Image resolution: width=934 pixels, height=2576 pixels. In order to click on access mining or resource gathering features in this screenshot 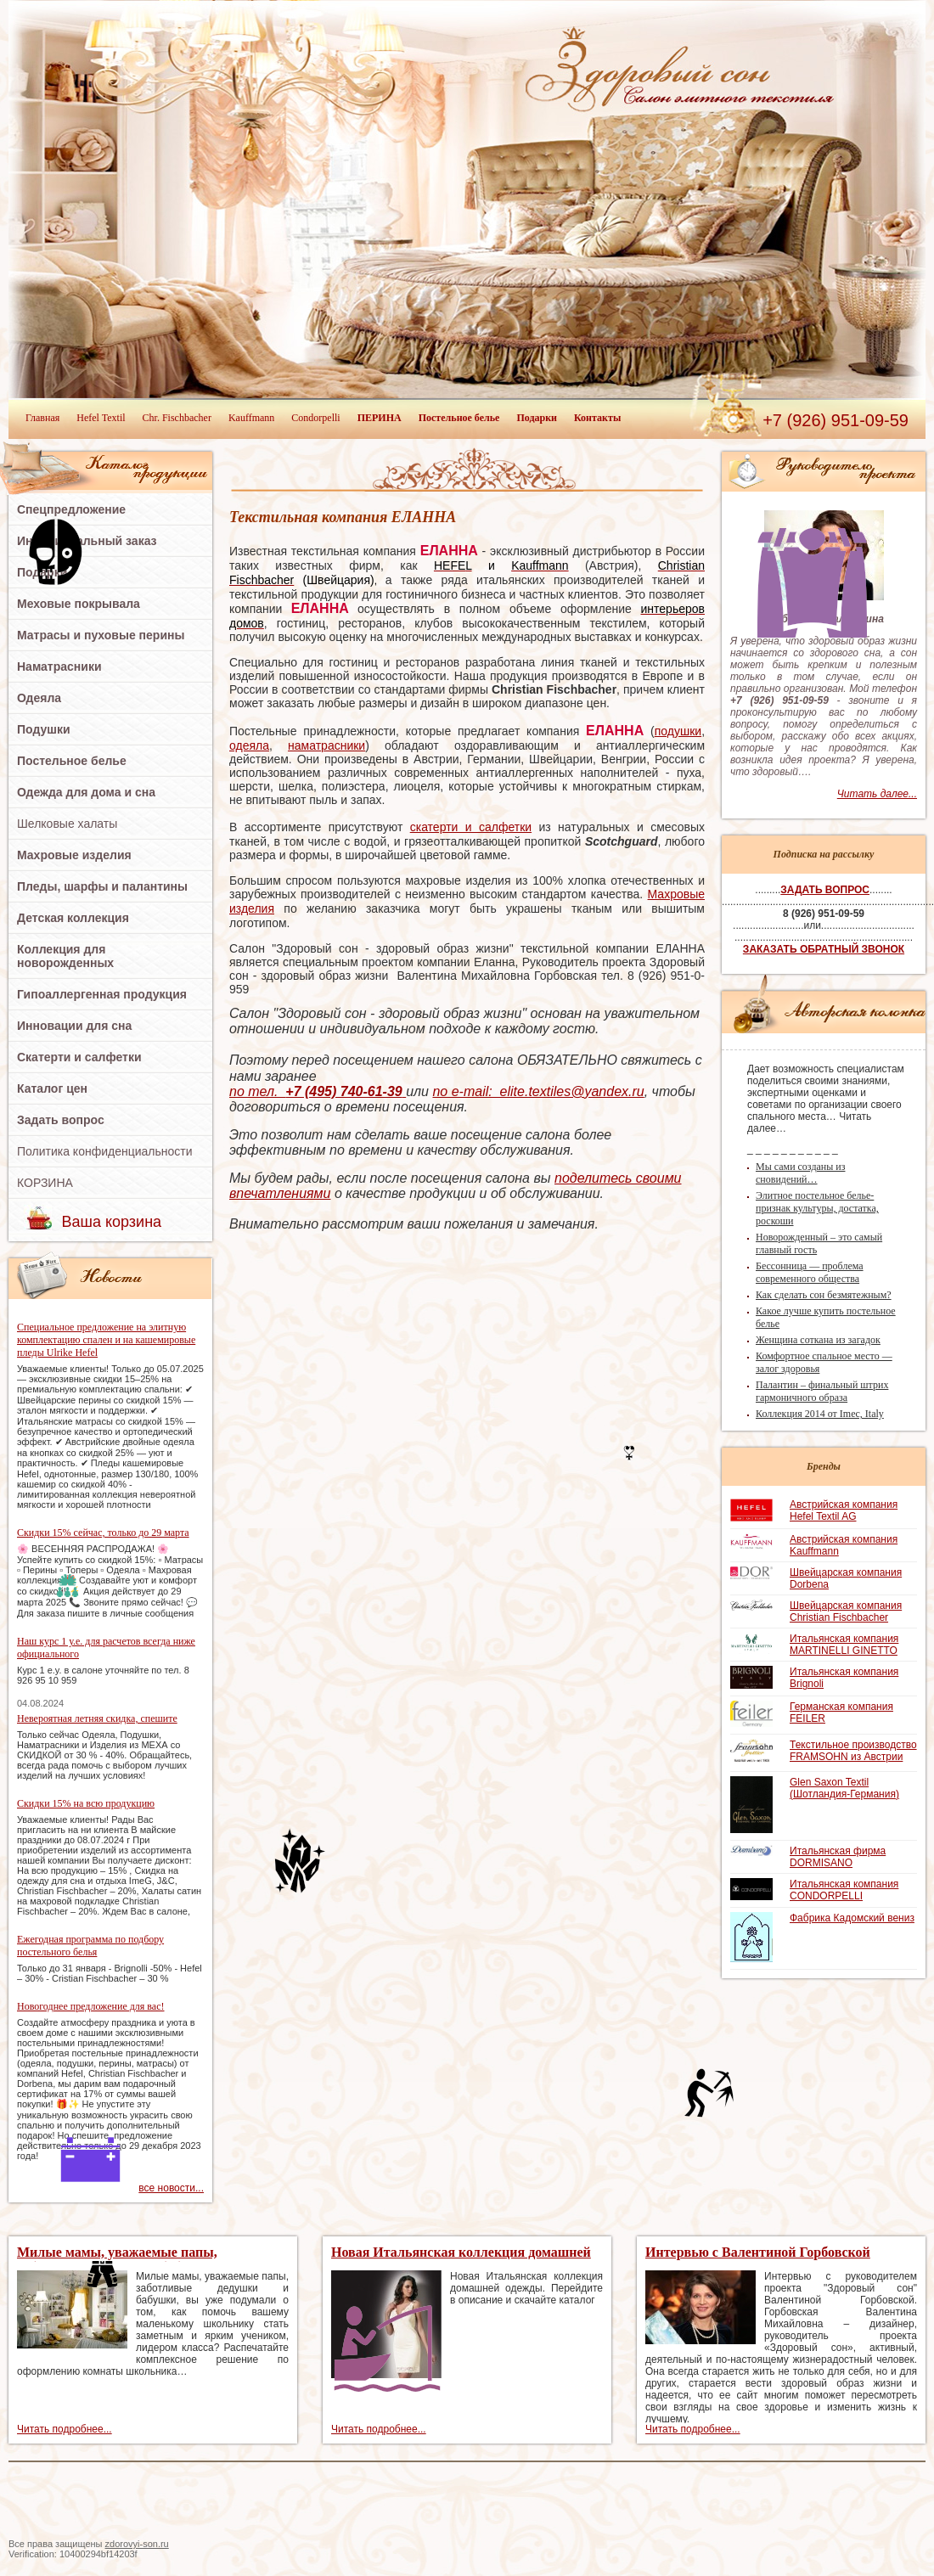, I will do `click(709, 2093)`.